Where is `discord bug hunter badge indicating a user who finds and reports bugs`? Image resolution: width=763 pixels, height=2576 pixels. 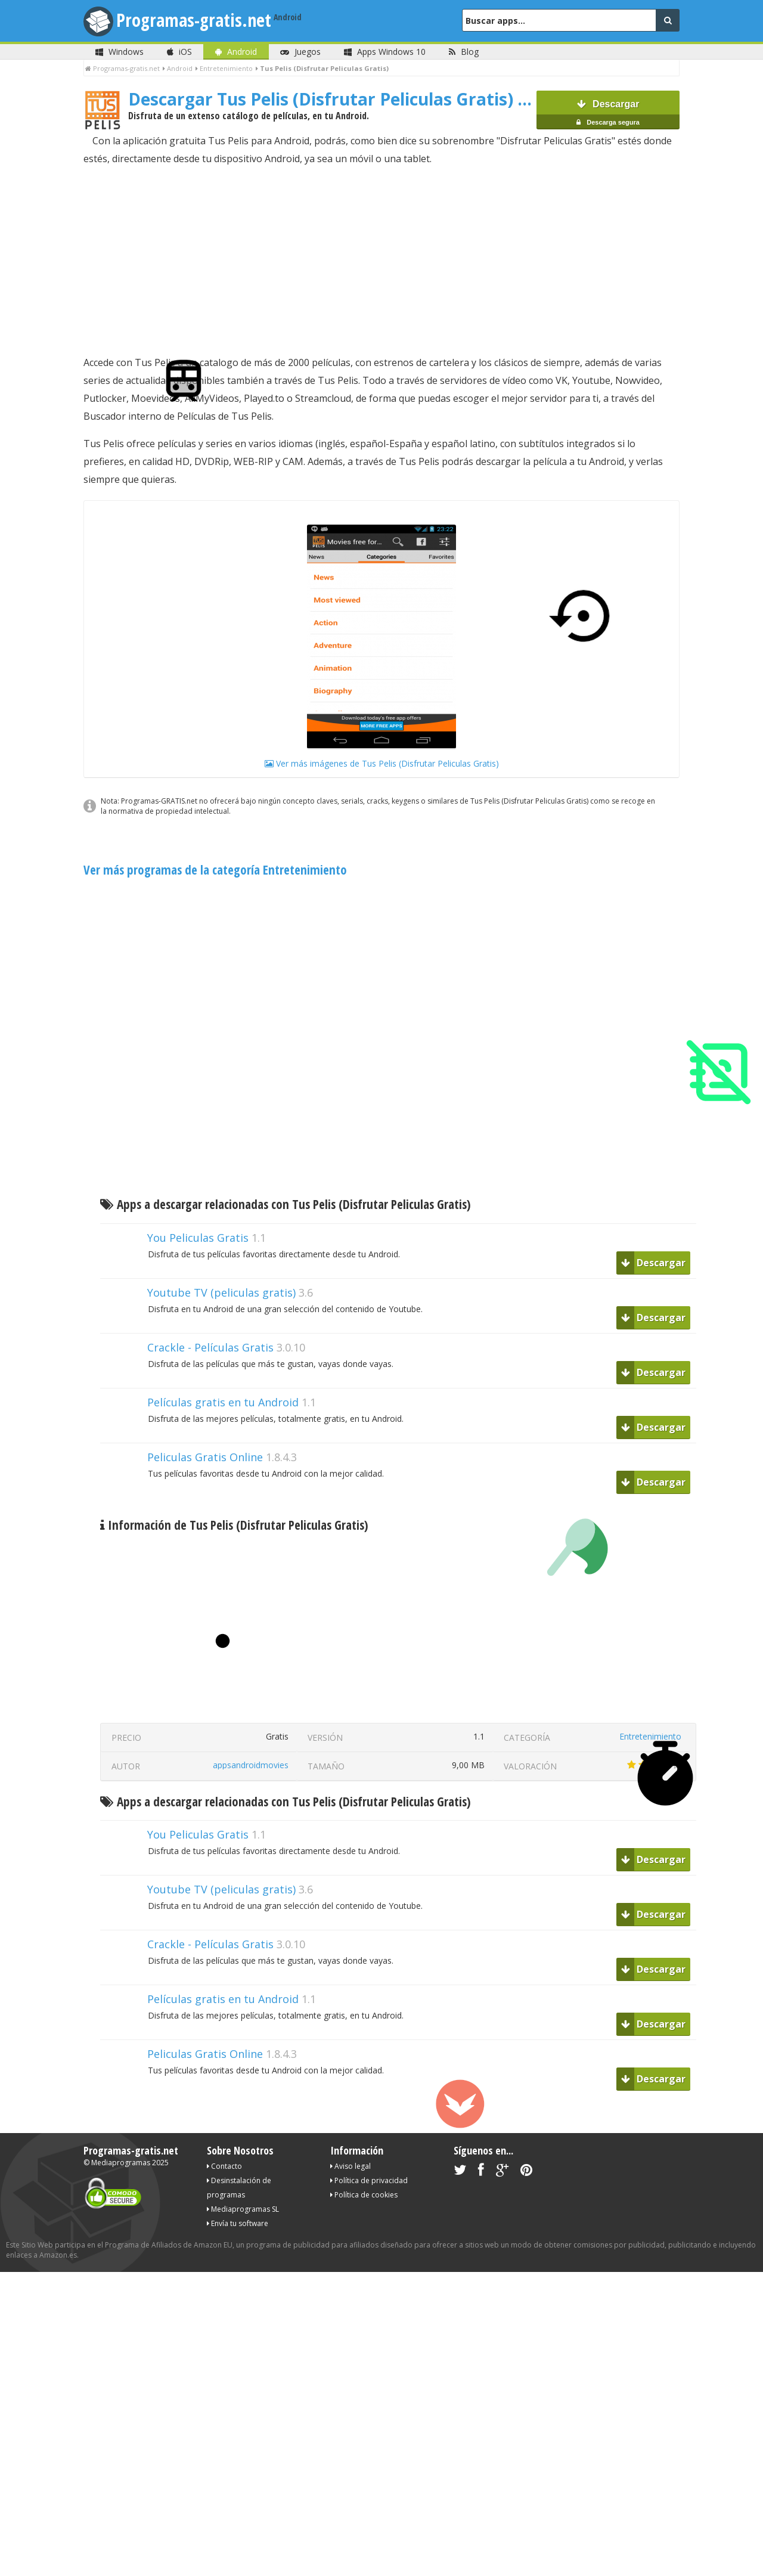
discord bug hunter badge indicating a user who finds and reports bugs is located at coordinates (578, 1547).